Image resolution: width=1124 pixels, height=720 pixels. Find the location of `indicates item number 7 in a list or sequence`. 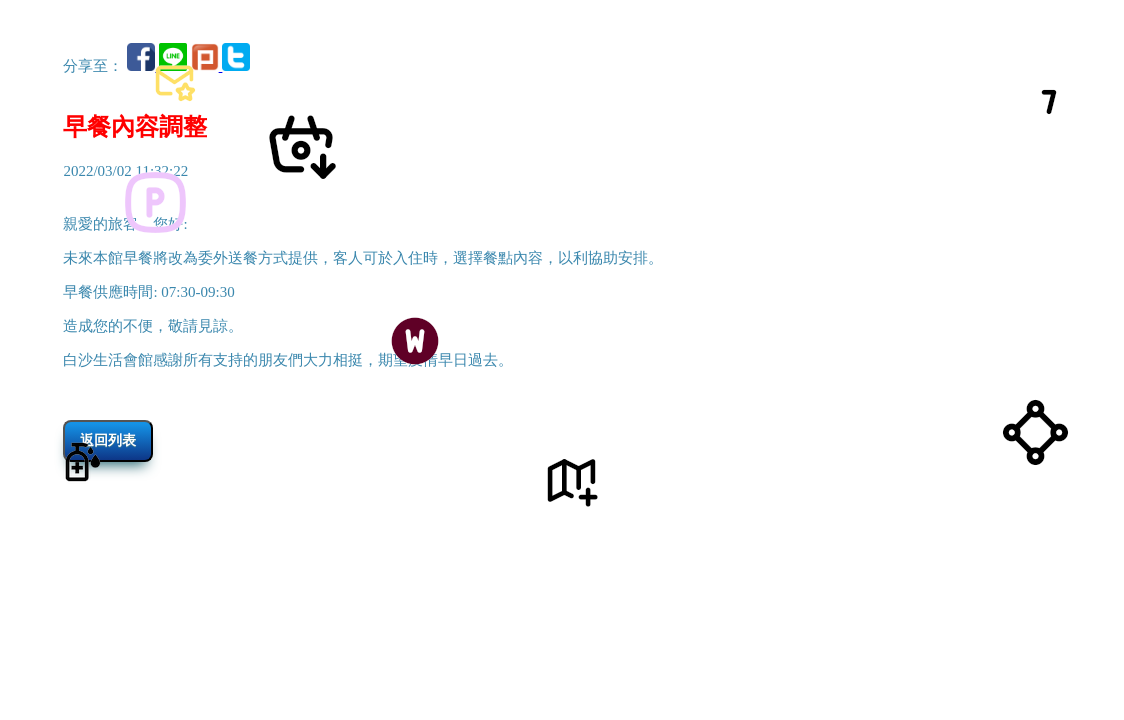

indicates item number 7 in a list or sequence is located at coordinates (1049, 102).